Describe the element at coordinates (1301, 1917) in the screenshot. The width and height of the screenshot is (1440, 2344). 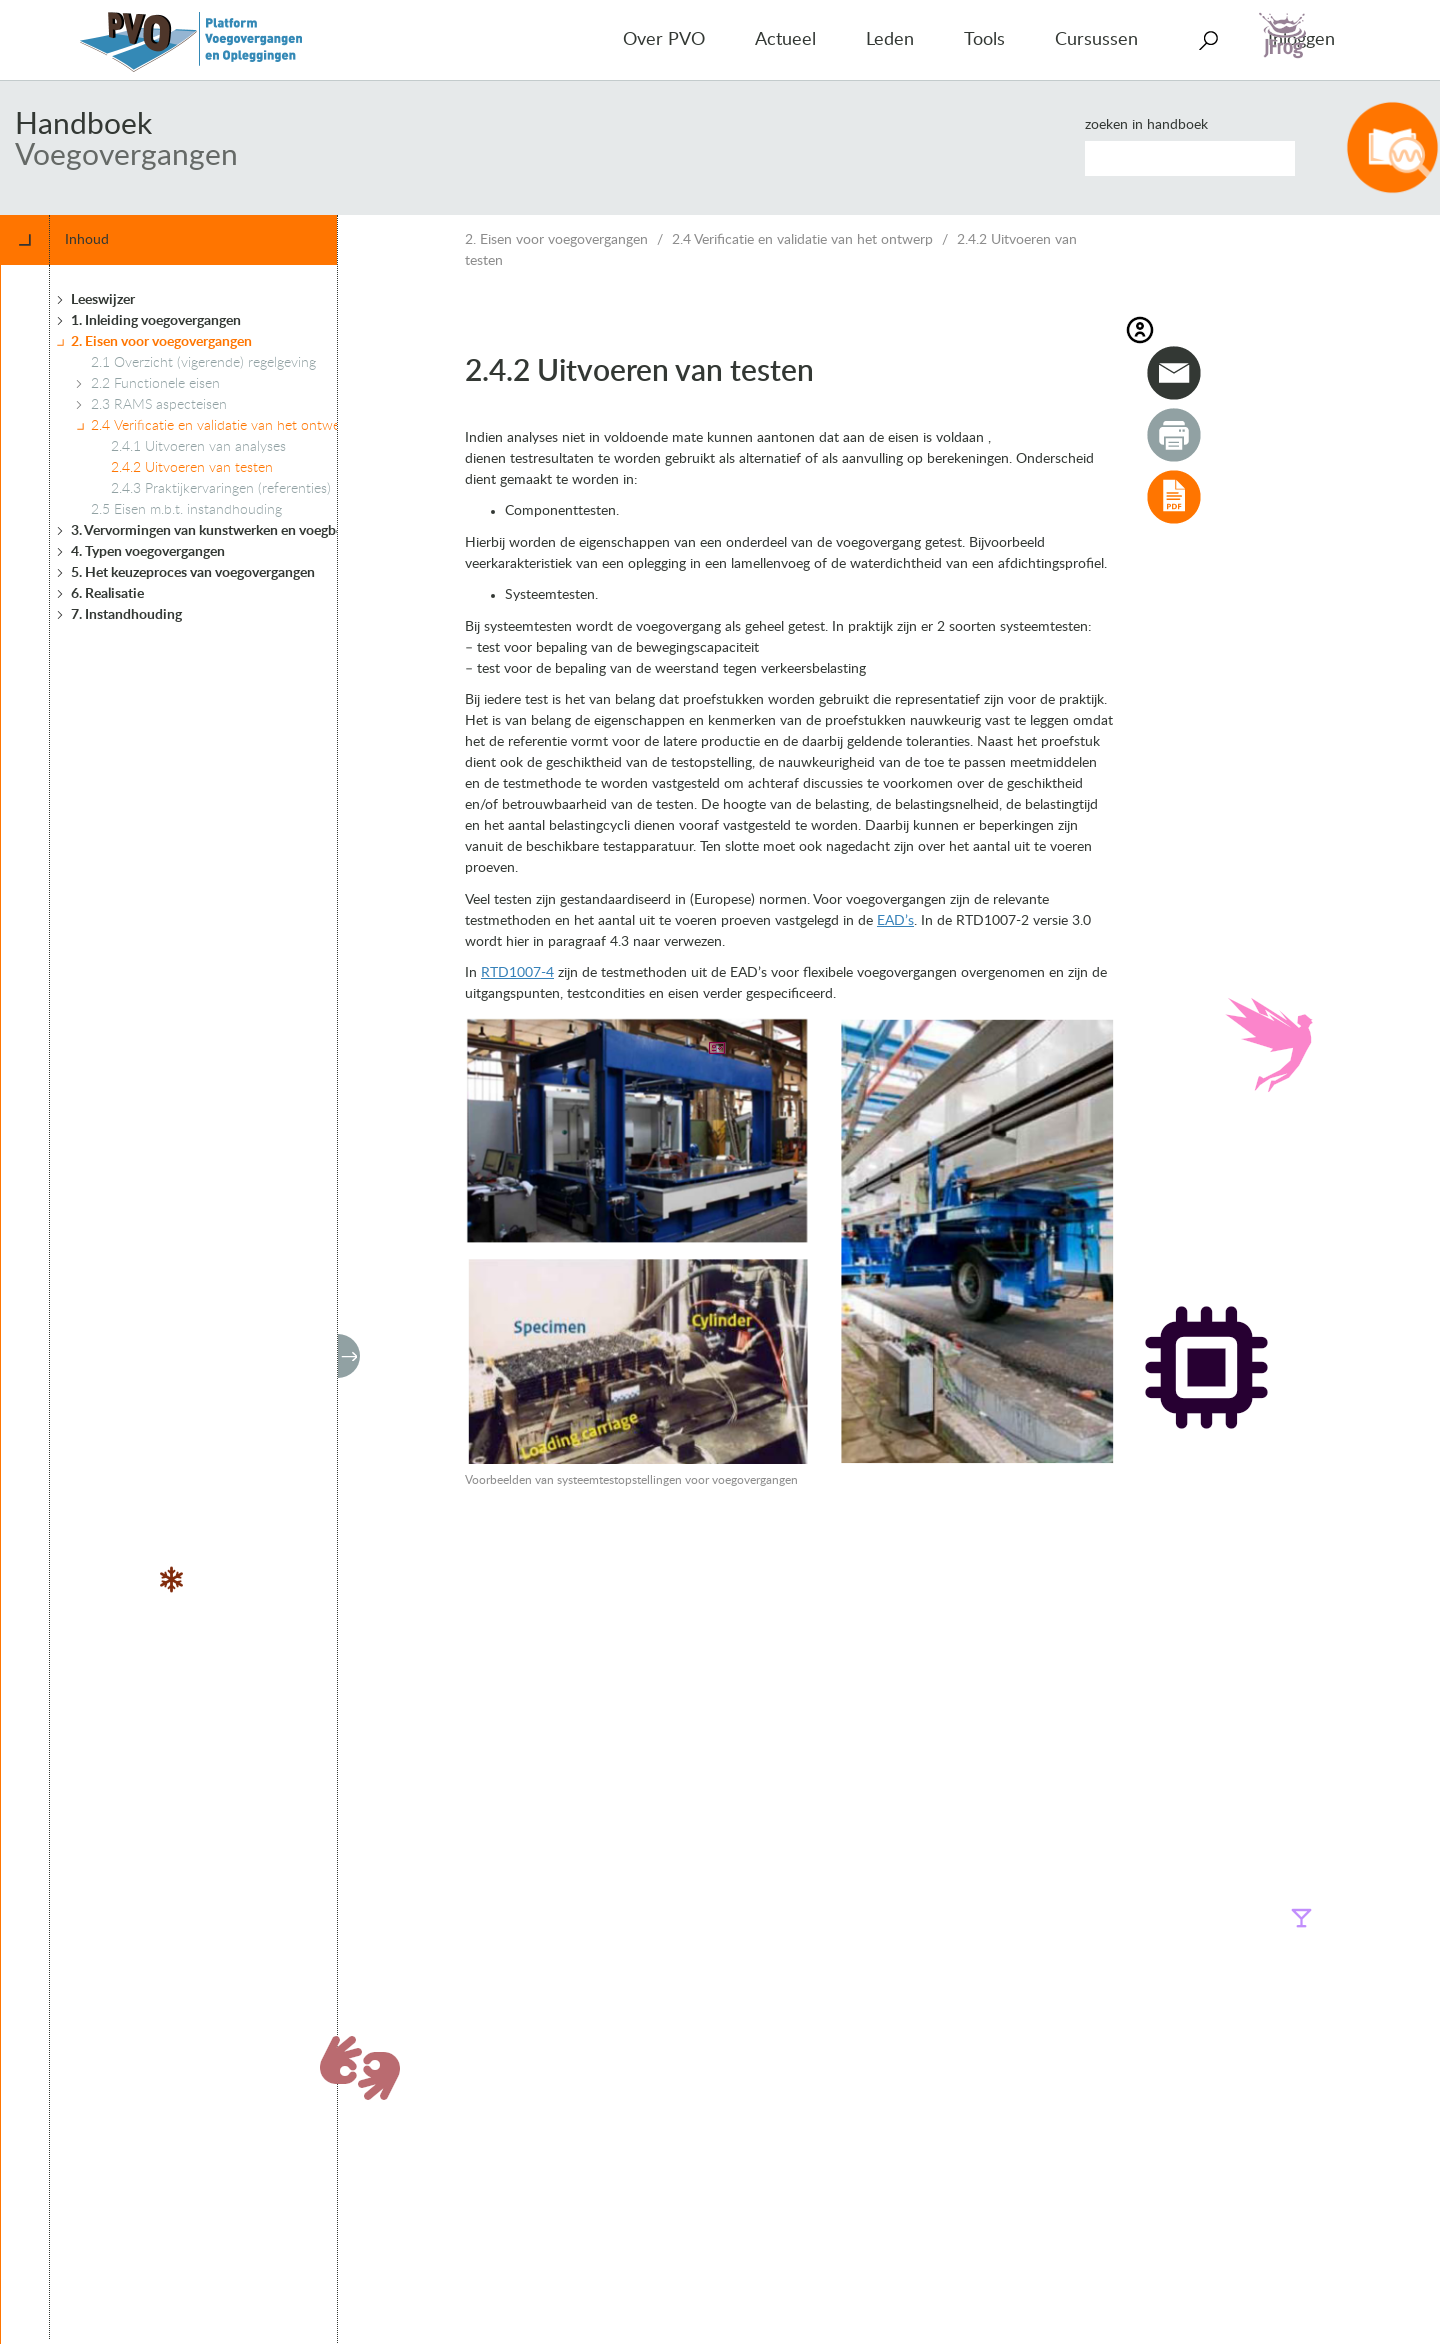
I see `access bar or cocktail menu` at that location.